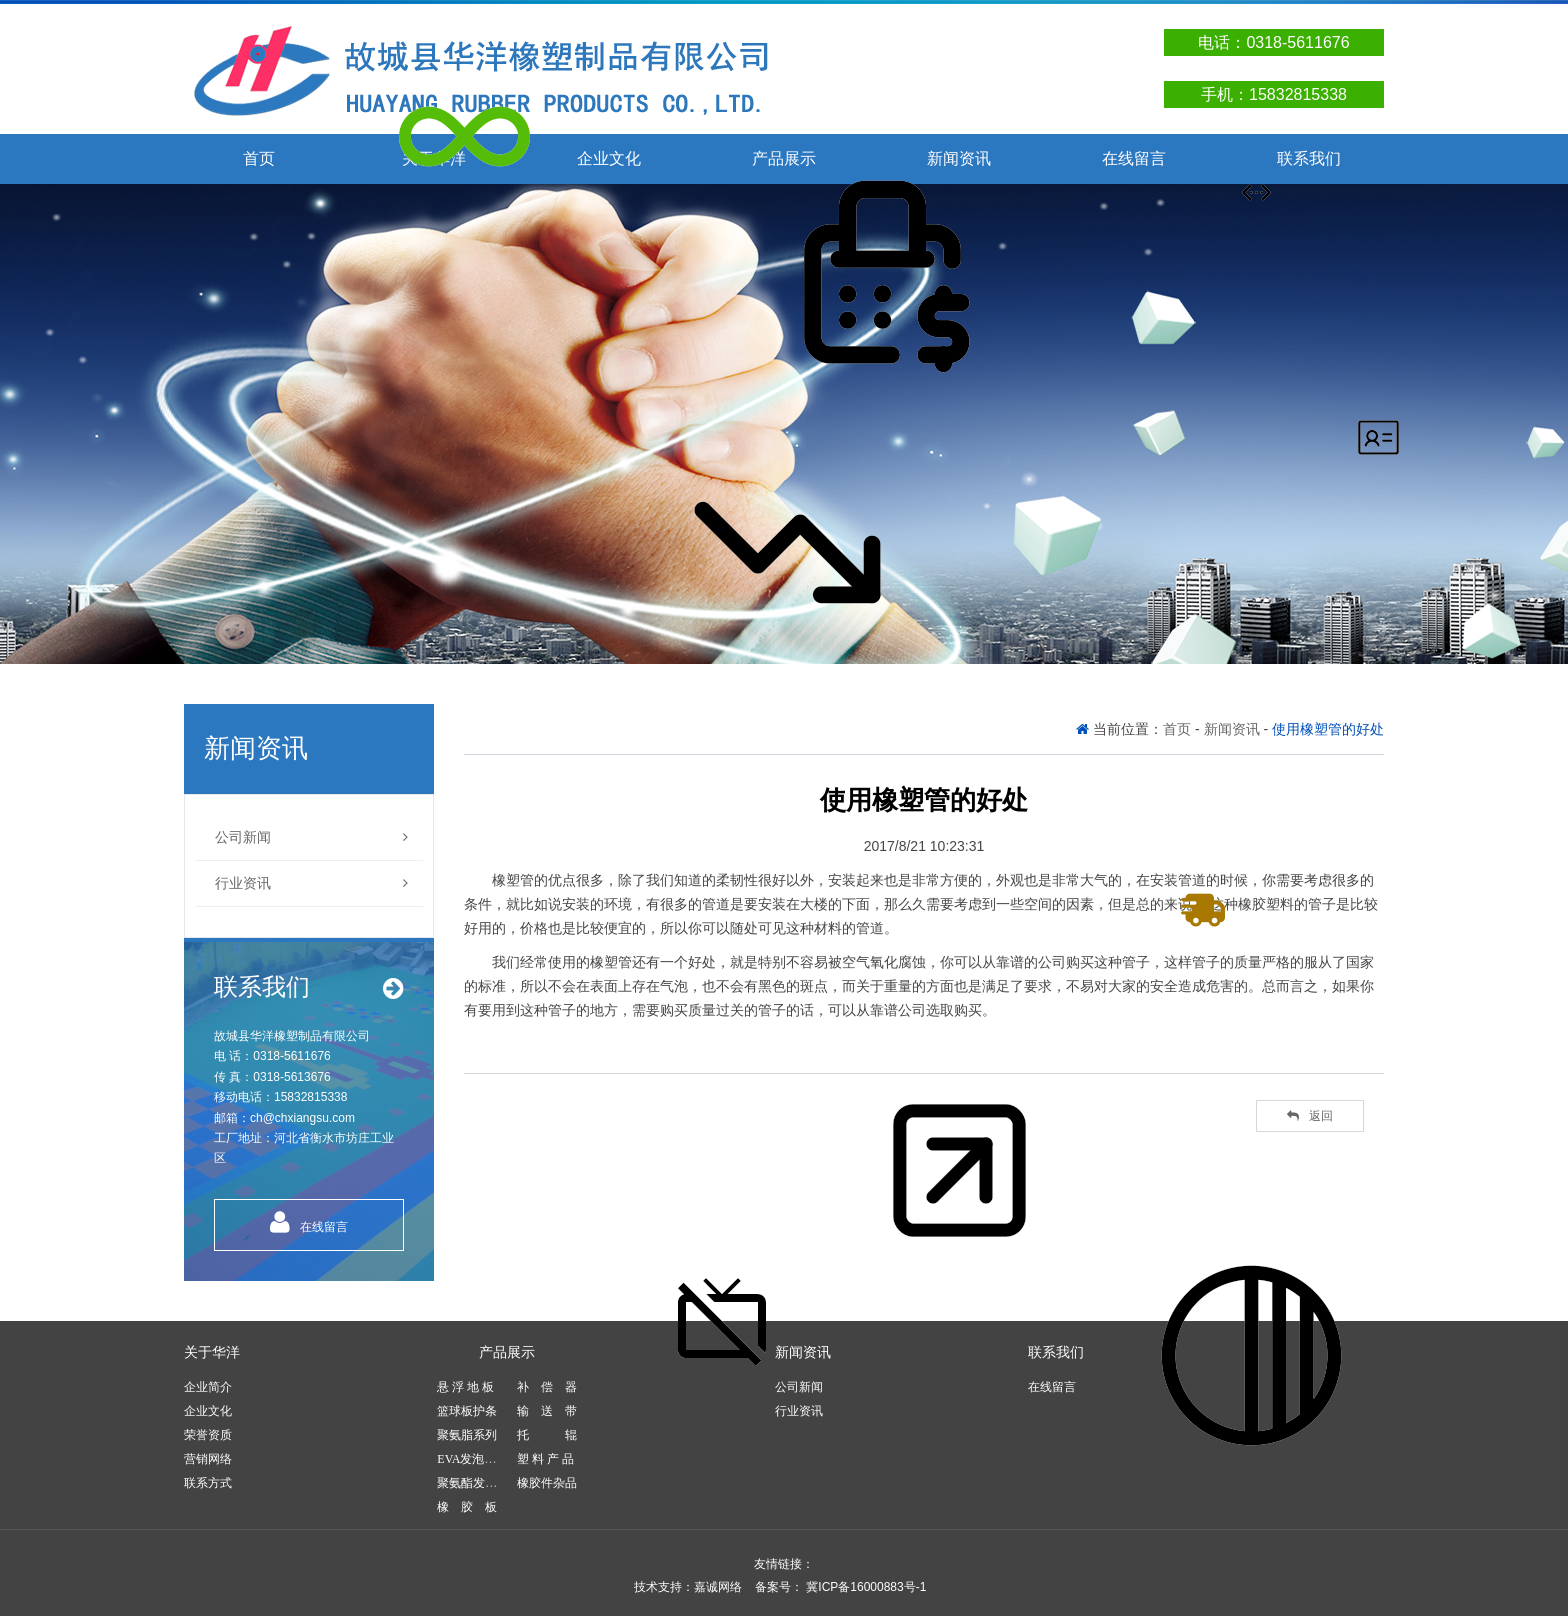  Describe the element at coordinates (882, 276) in the screenshot. I see `open point of sale system` at that location.